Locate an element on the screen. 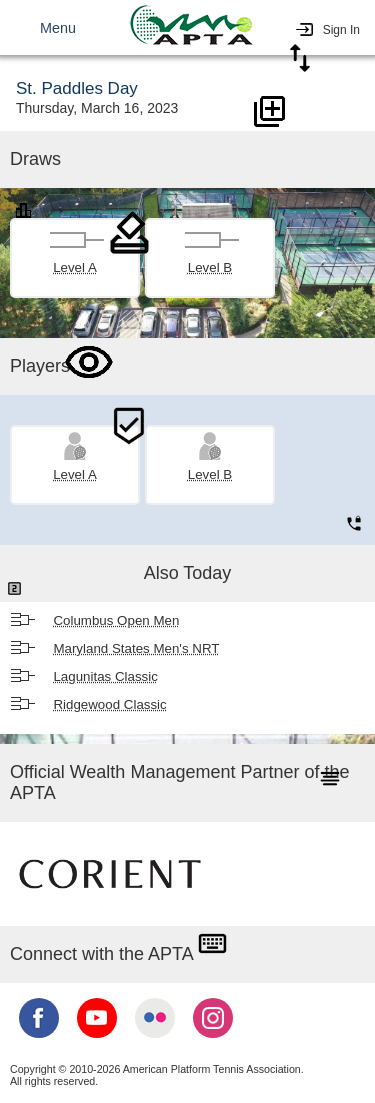 The width and height of the screenshot is (375, 1103). import or export data is located at coordinates (300, 58).